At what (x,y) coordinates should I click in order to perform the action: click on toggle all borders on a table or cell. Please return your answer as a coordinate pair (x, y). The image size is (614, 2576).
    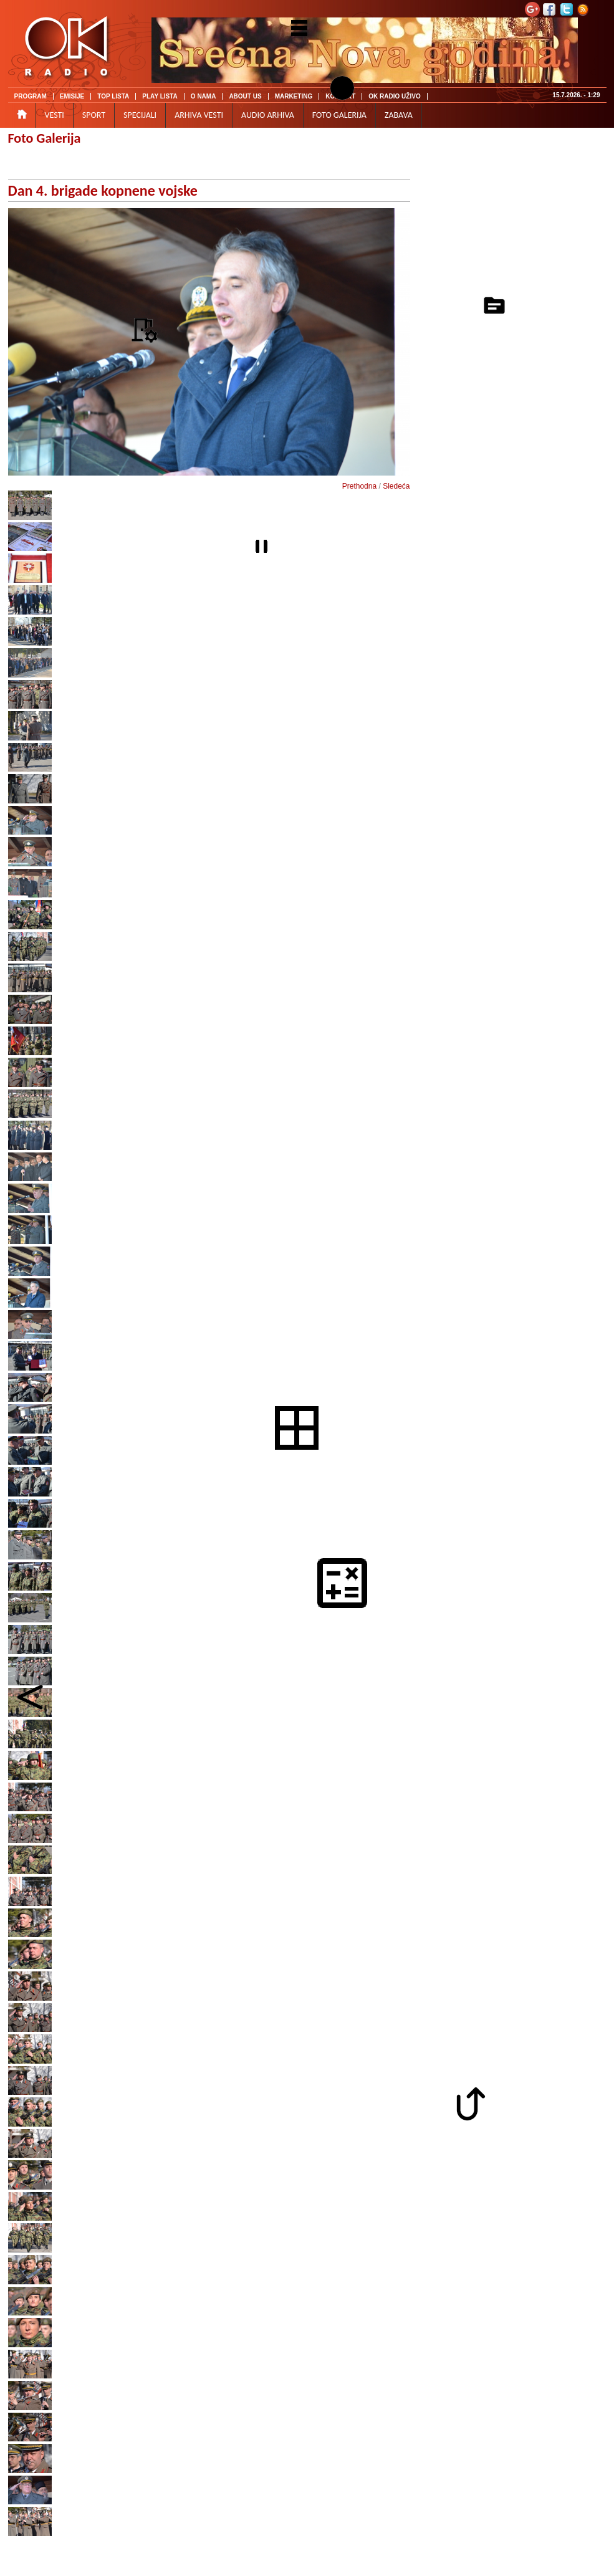
    Looking at the image, I should click on (297, 1428).